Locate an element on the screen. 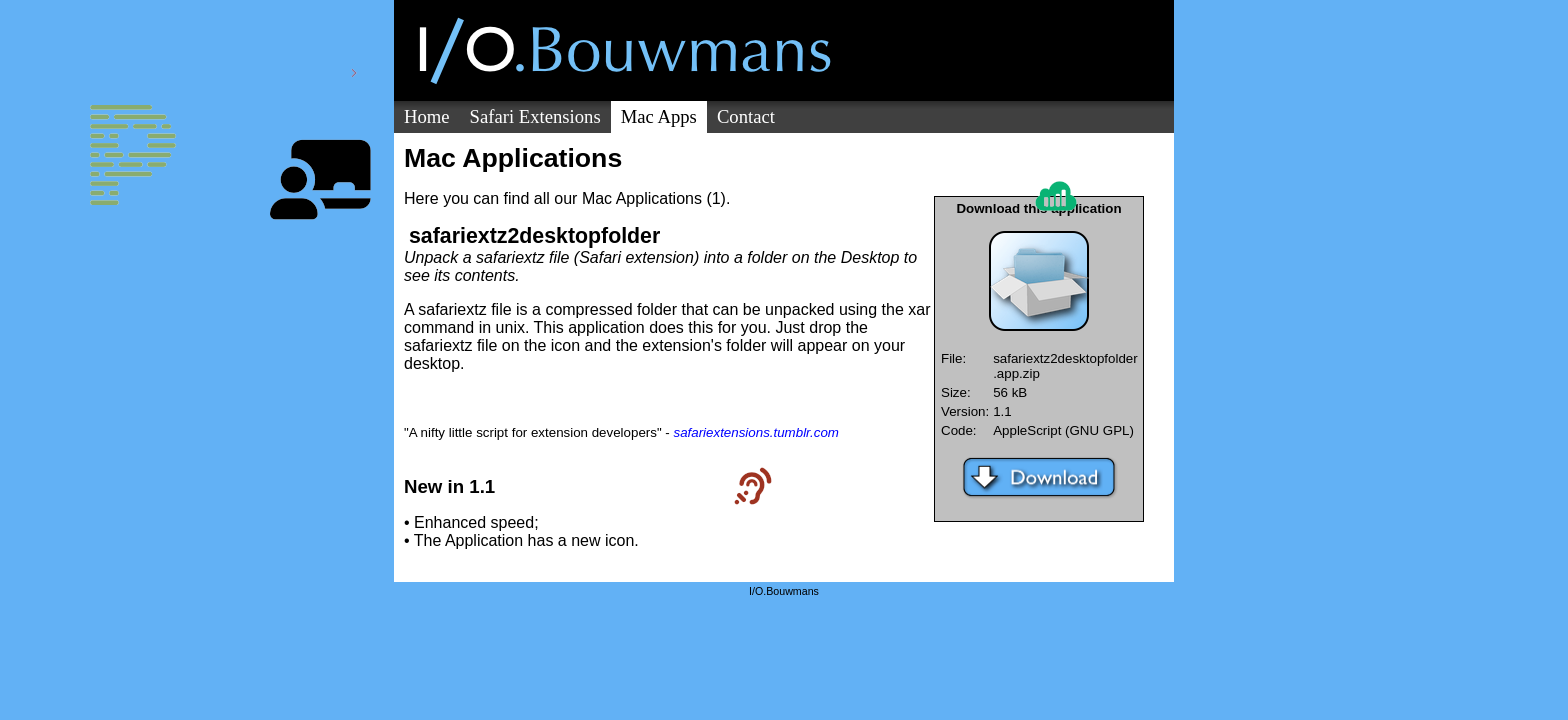 The height and width of the screenshot is (720, 1568). indicates assistive listening systems available is located at coordinates (753, 486).